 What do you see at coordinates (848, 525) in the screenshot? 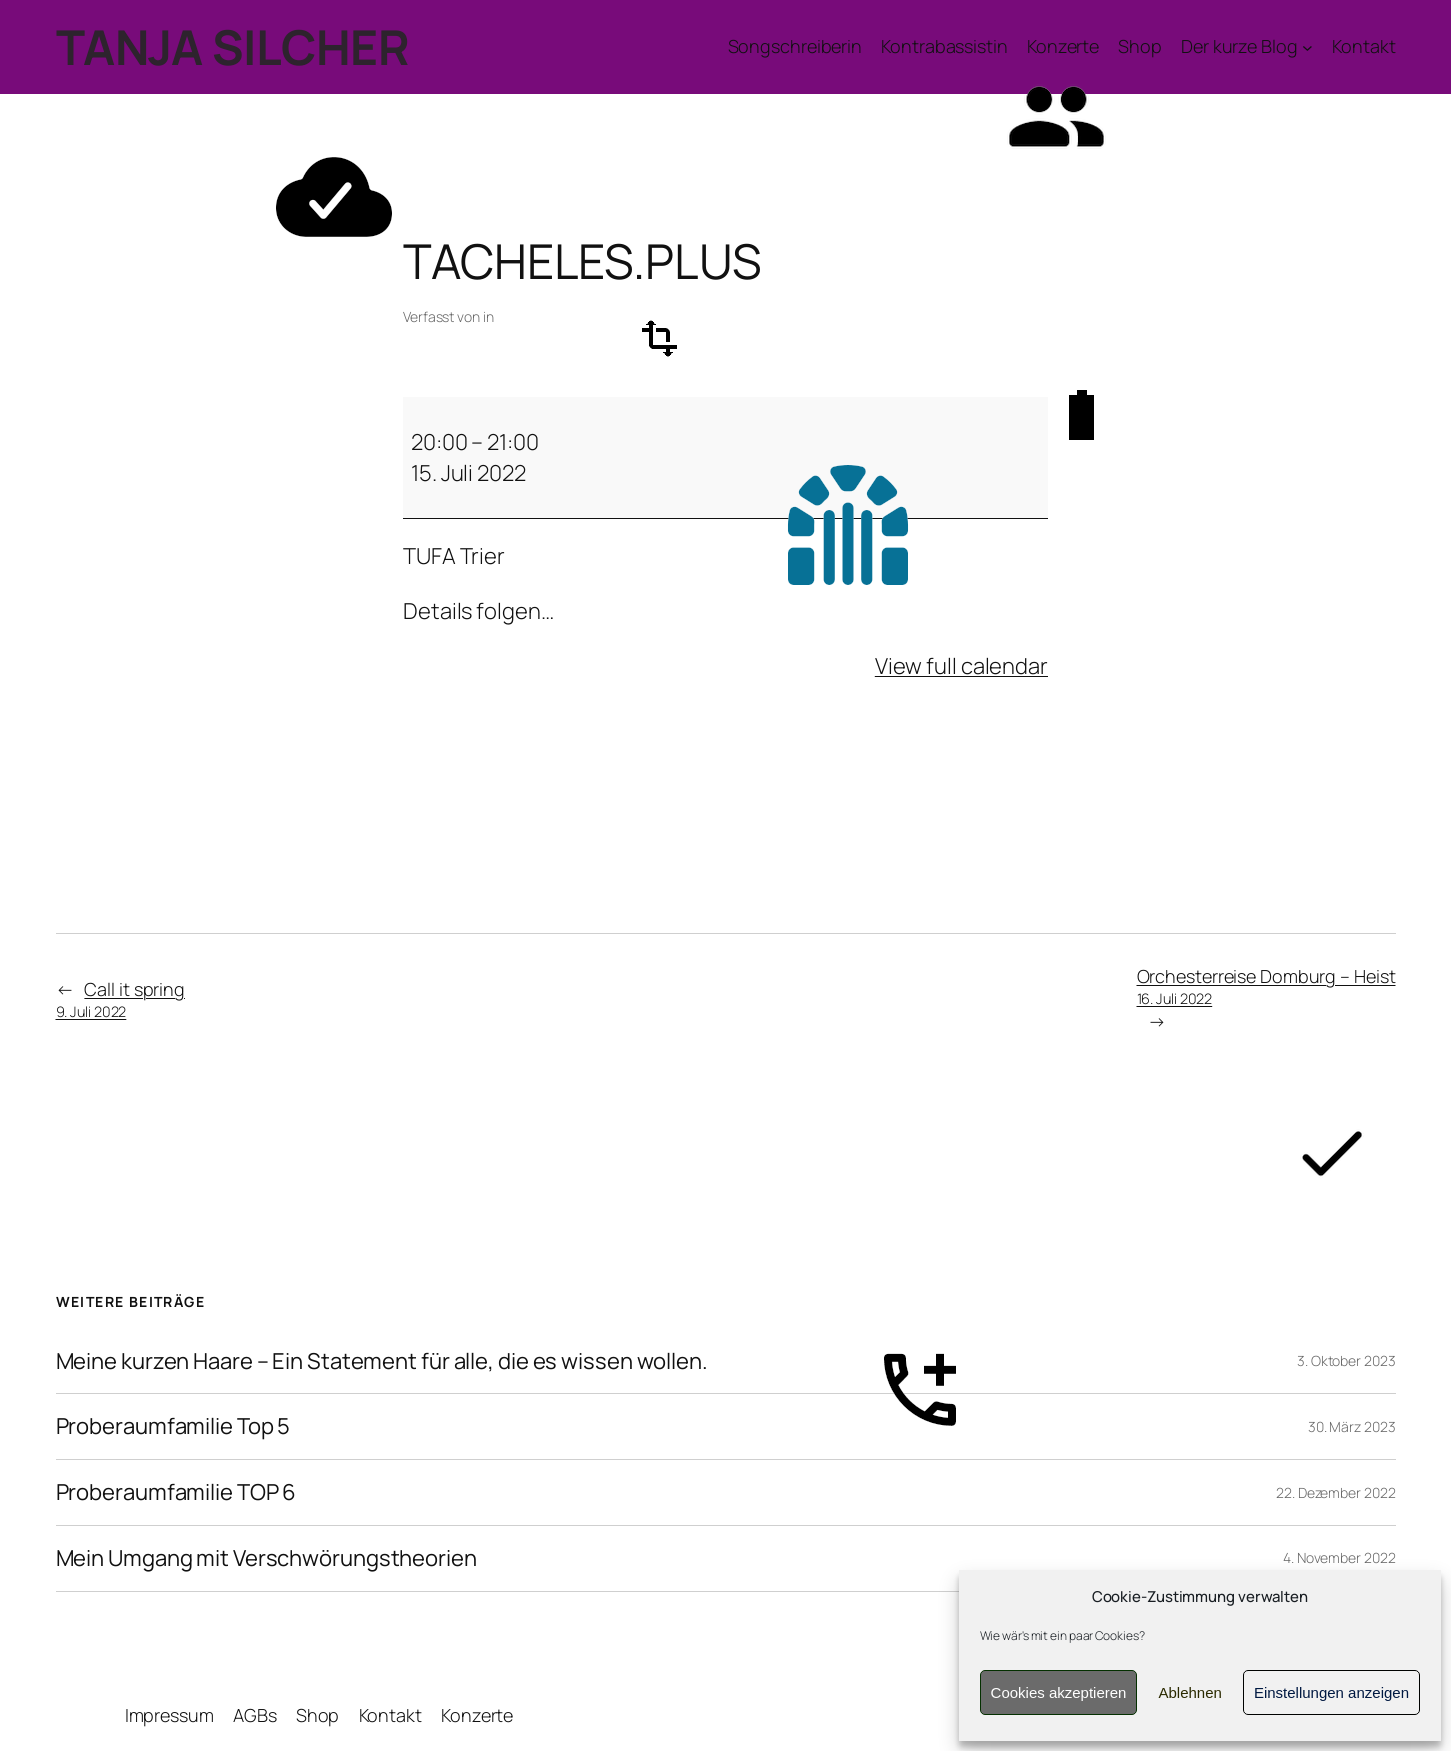
I see `access dungeon or castle-themed game content` at bounding box center [848, 525].